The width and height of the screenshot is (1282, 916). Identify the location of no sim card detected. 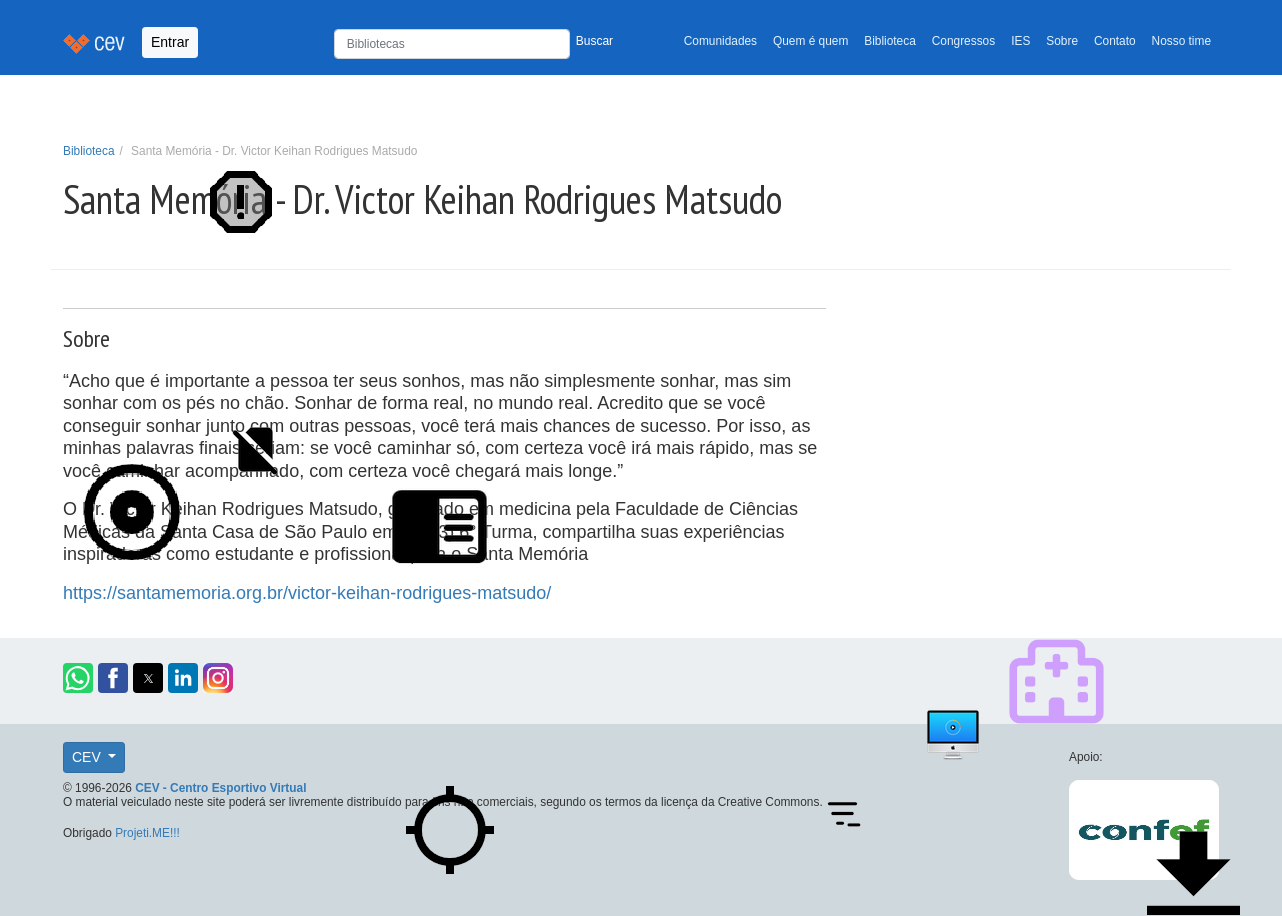
(255, 449).